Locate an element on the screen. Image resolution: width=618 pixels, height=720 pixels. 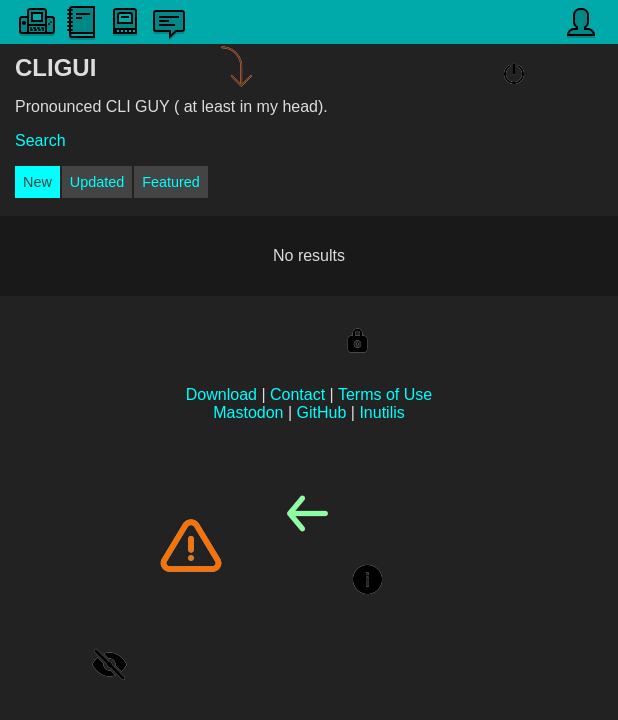
go back to the previous screen is located at coordinates (307, 513).